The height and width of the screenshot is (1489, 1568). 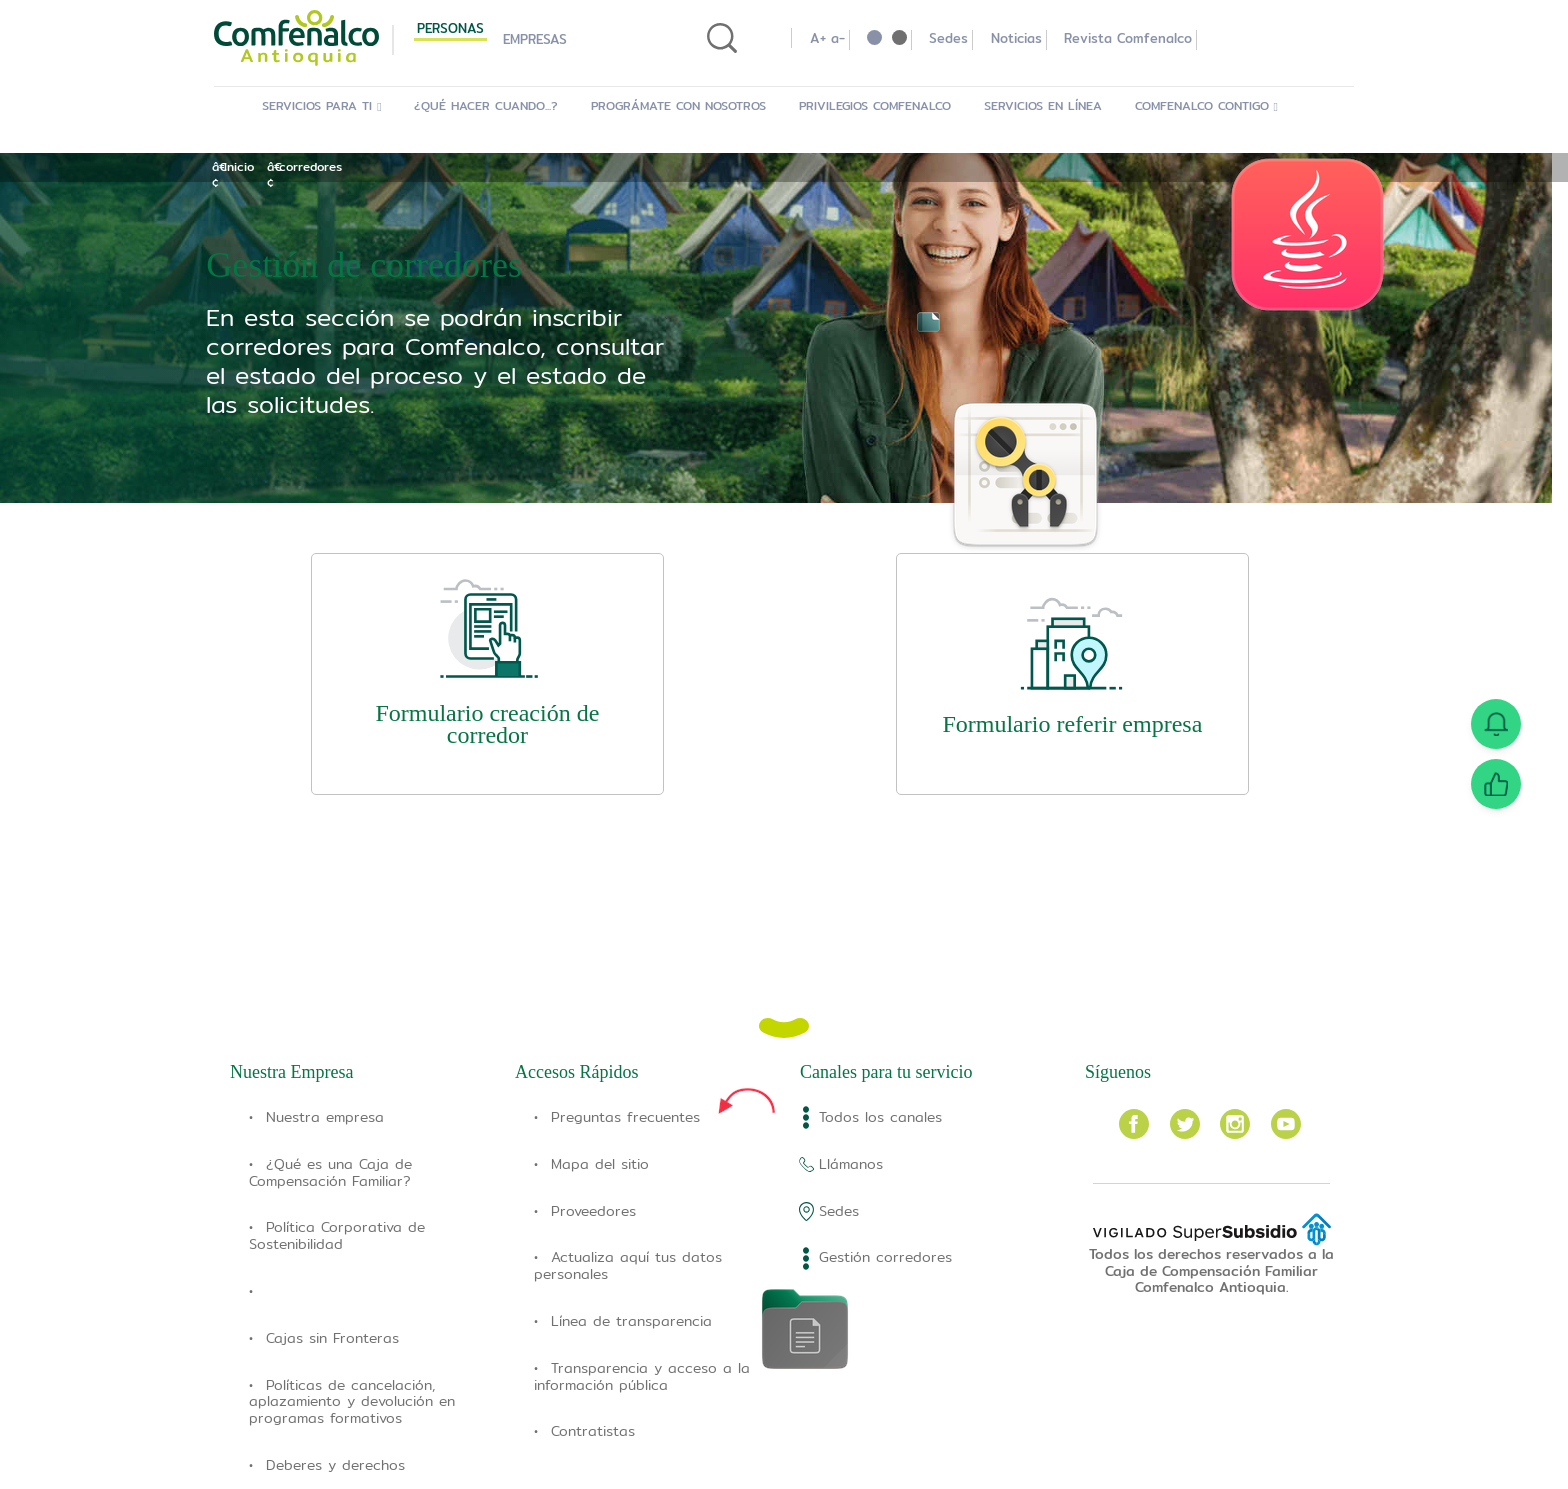 What do you see at coordinates (928, 321) in the screenshot?
I see `change desktop wallpaper settings` at bounding box center [928, 321].